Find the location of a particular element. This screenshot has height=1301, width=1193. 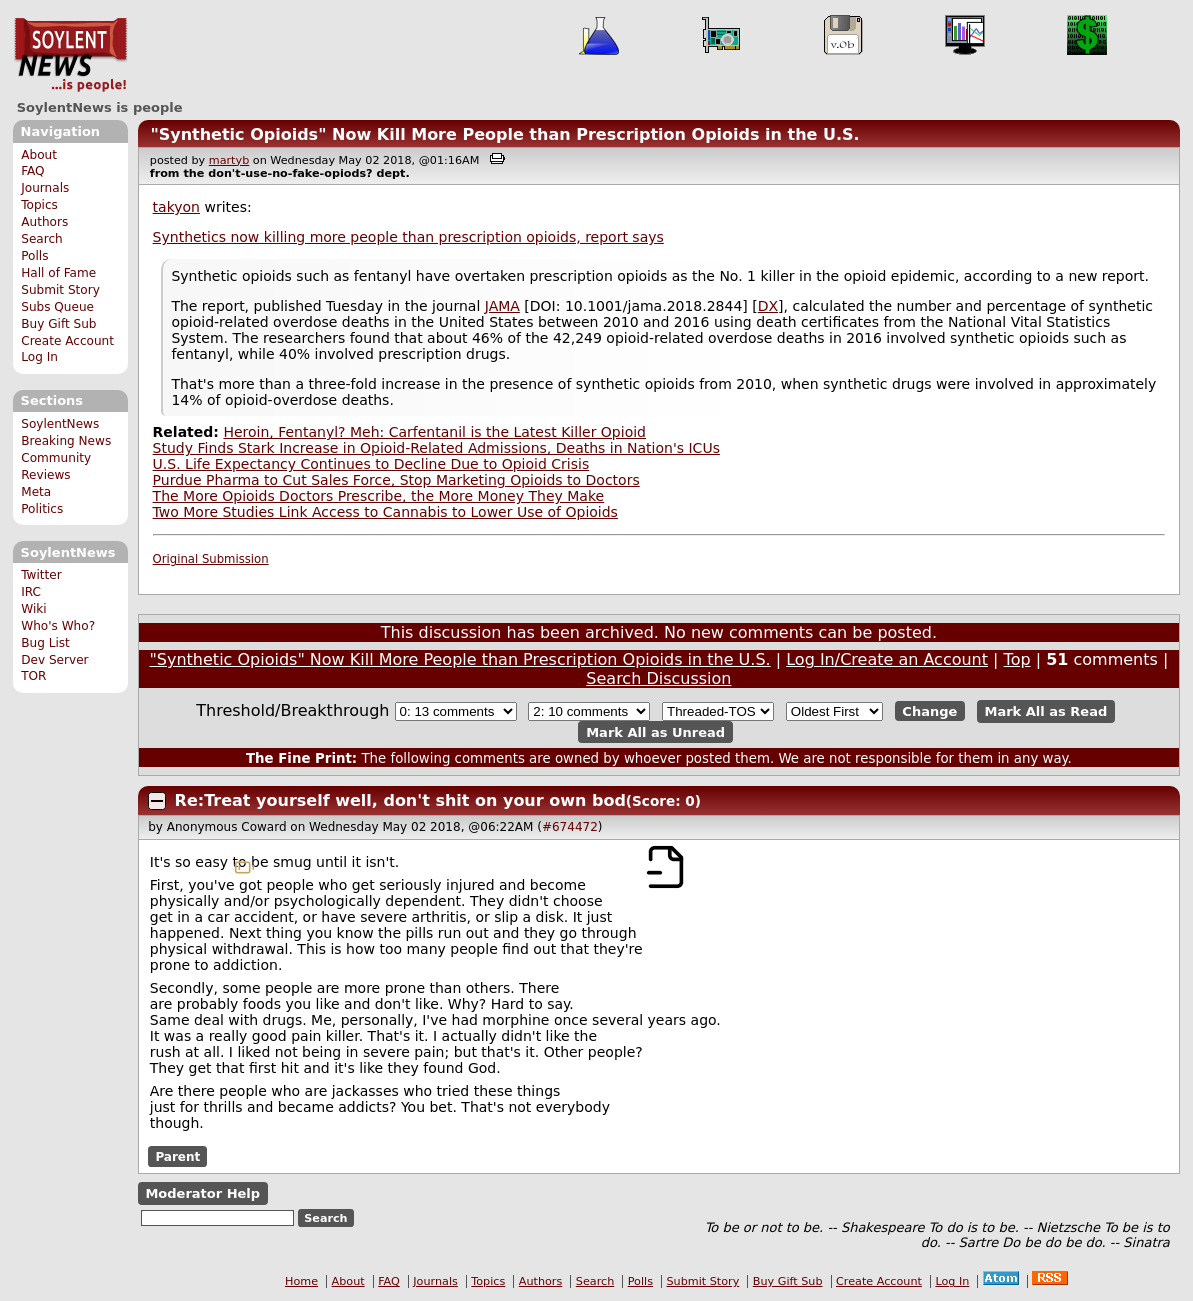

remove content from a file is located at coordinates (666, 867).